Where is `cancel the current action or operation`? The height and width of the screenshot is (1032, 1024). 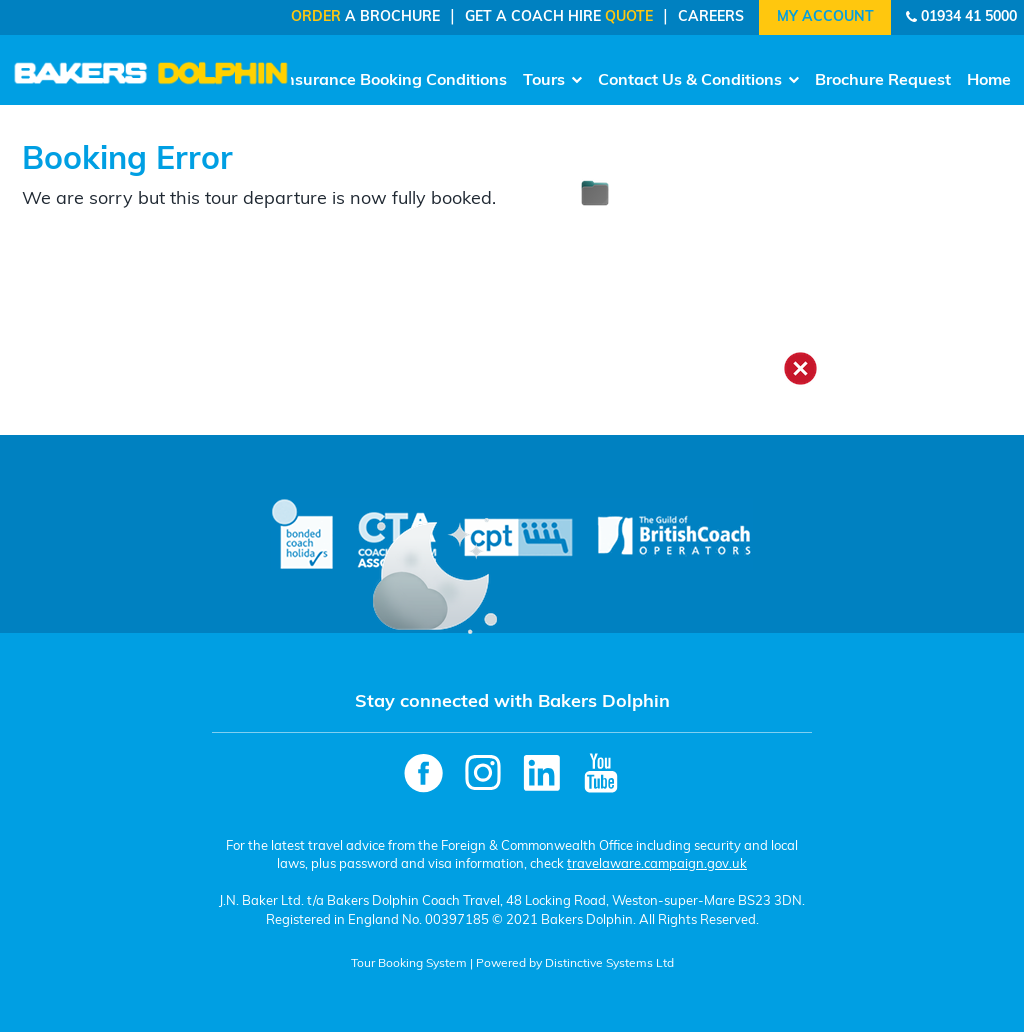 cancel the current action or operation is located at coordinates (800, 368).